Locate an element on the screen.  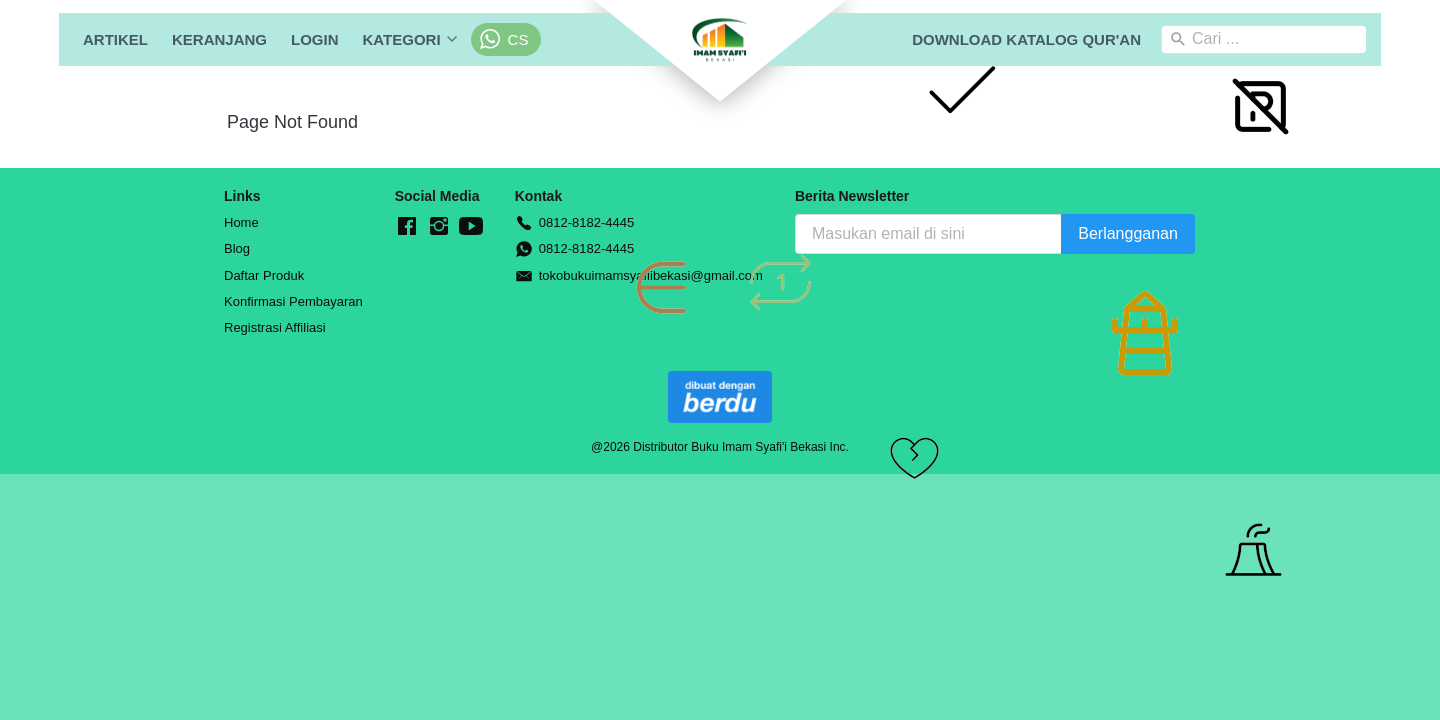
confirm or complete an action is located at coordinates (961, 87).